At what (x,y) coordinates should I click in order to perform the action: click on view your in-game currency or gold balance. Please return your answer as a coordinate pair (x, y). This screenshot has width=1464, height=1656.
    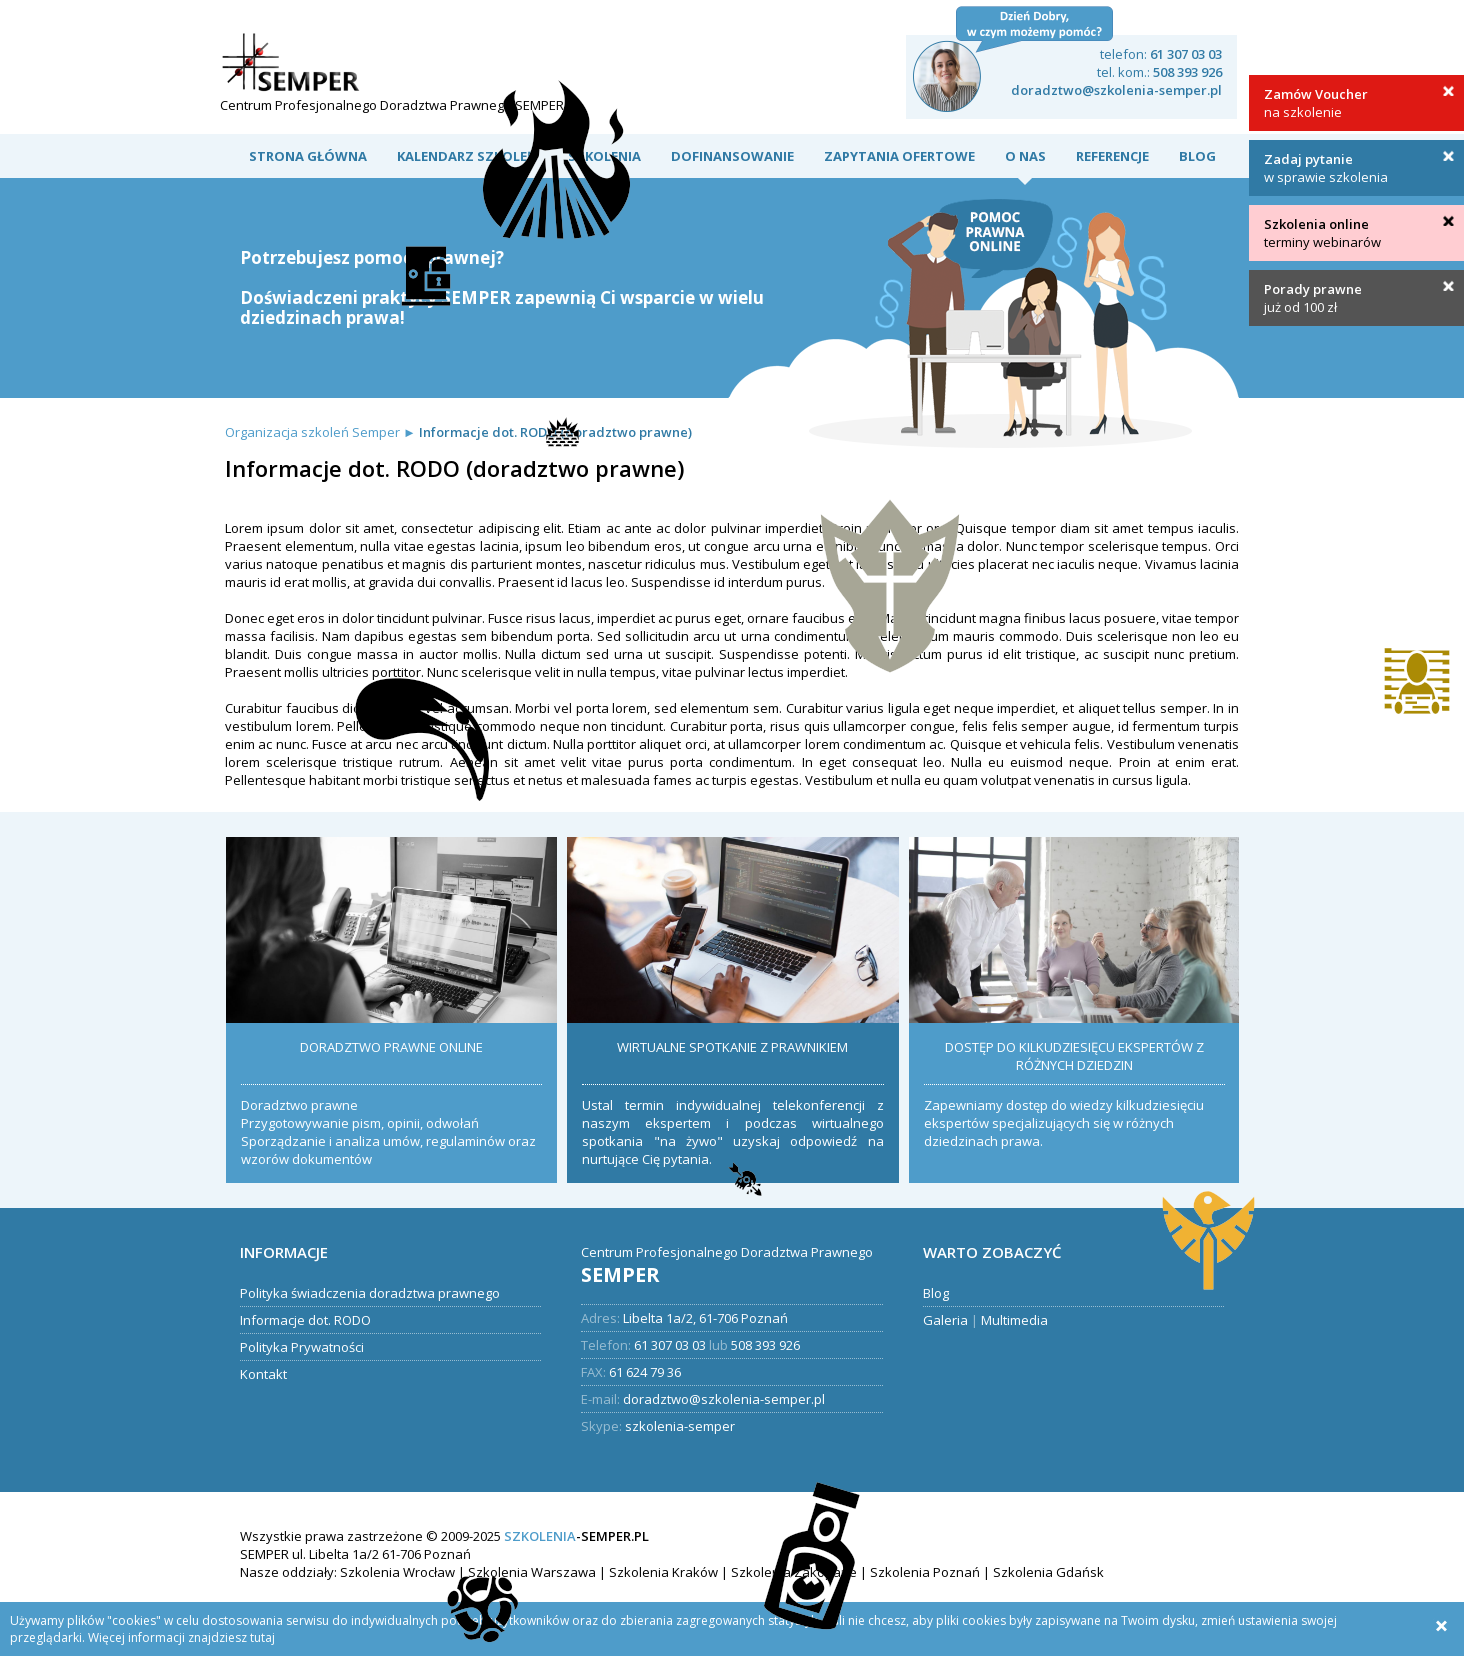
    Looking at the image, I should click on (562, 430).